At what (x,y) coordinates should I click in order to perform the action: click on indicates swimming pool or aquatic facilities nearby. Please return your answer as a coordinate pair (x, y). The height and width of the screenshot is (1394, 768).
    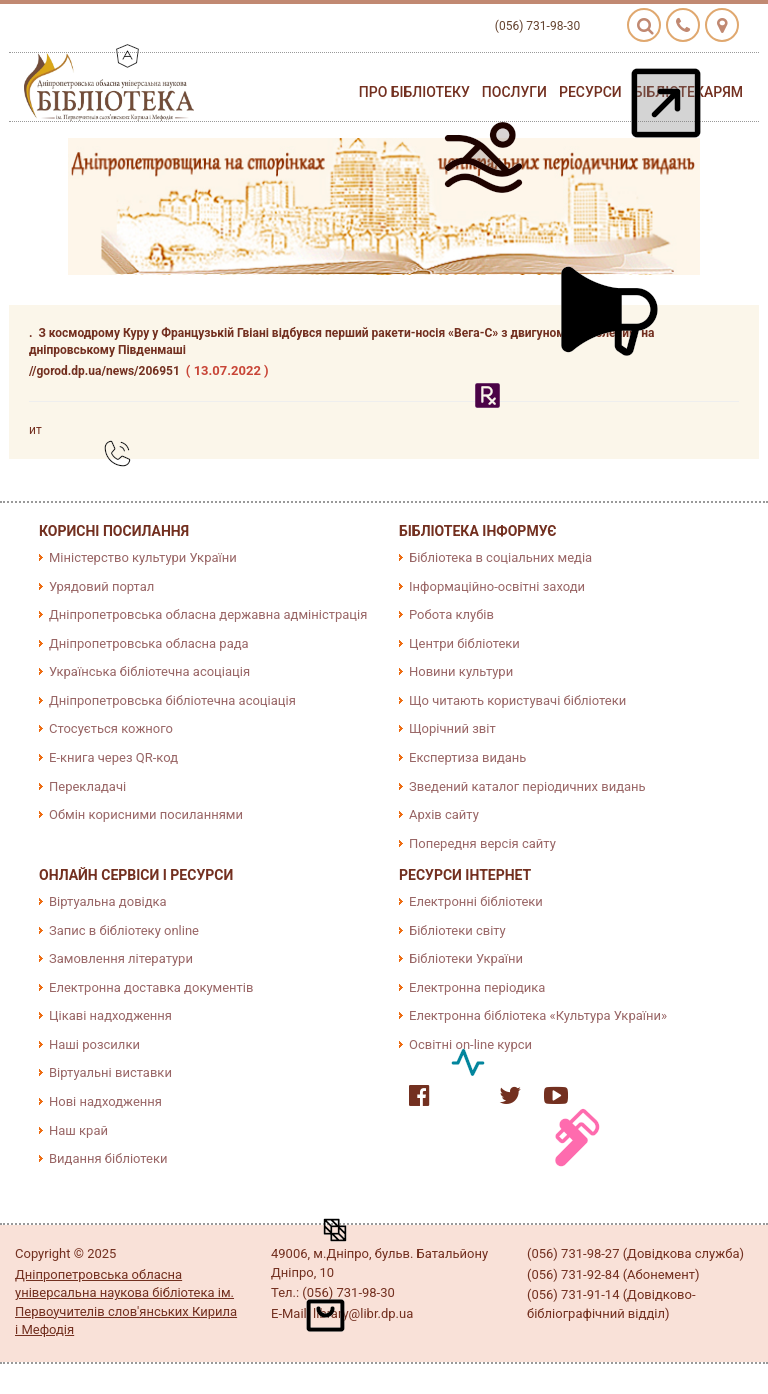
    Looking at the image, I should click on (483, 157).